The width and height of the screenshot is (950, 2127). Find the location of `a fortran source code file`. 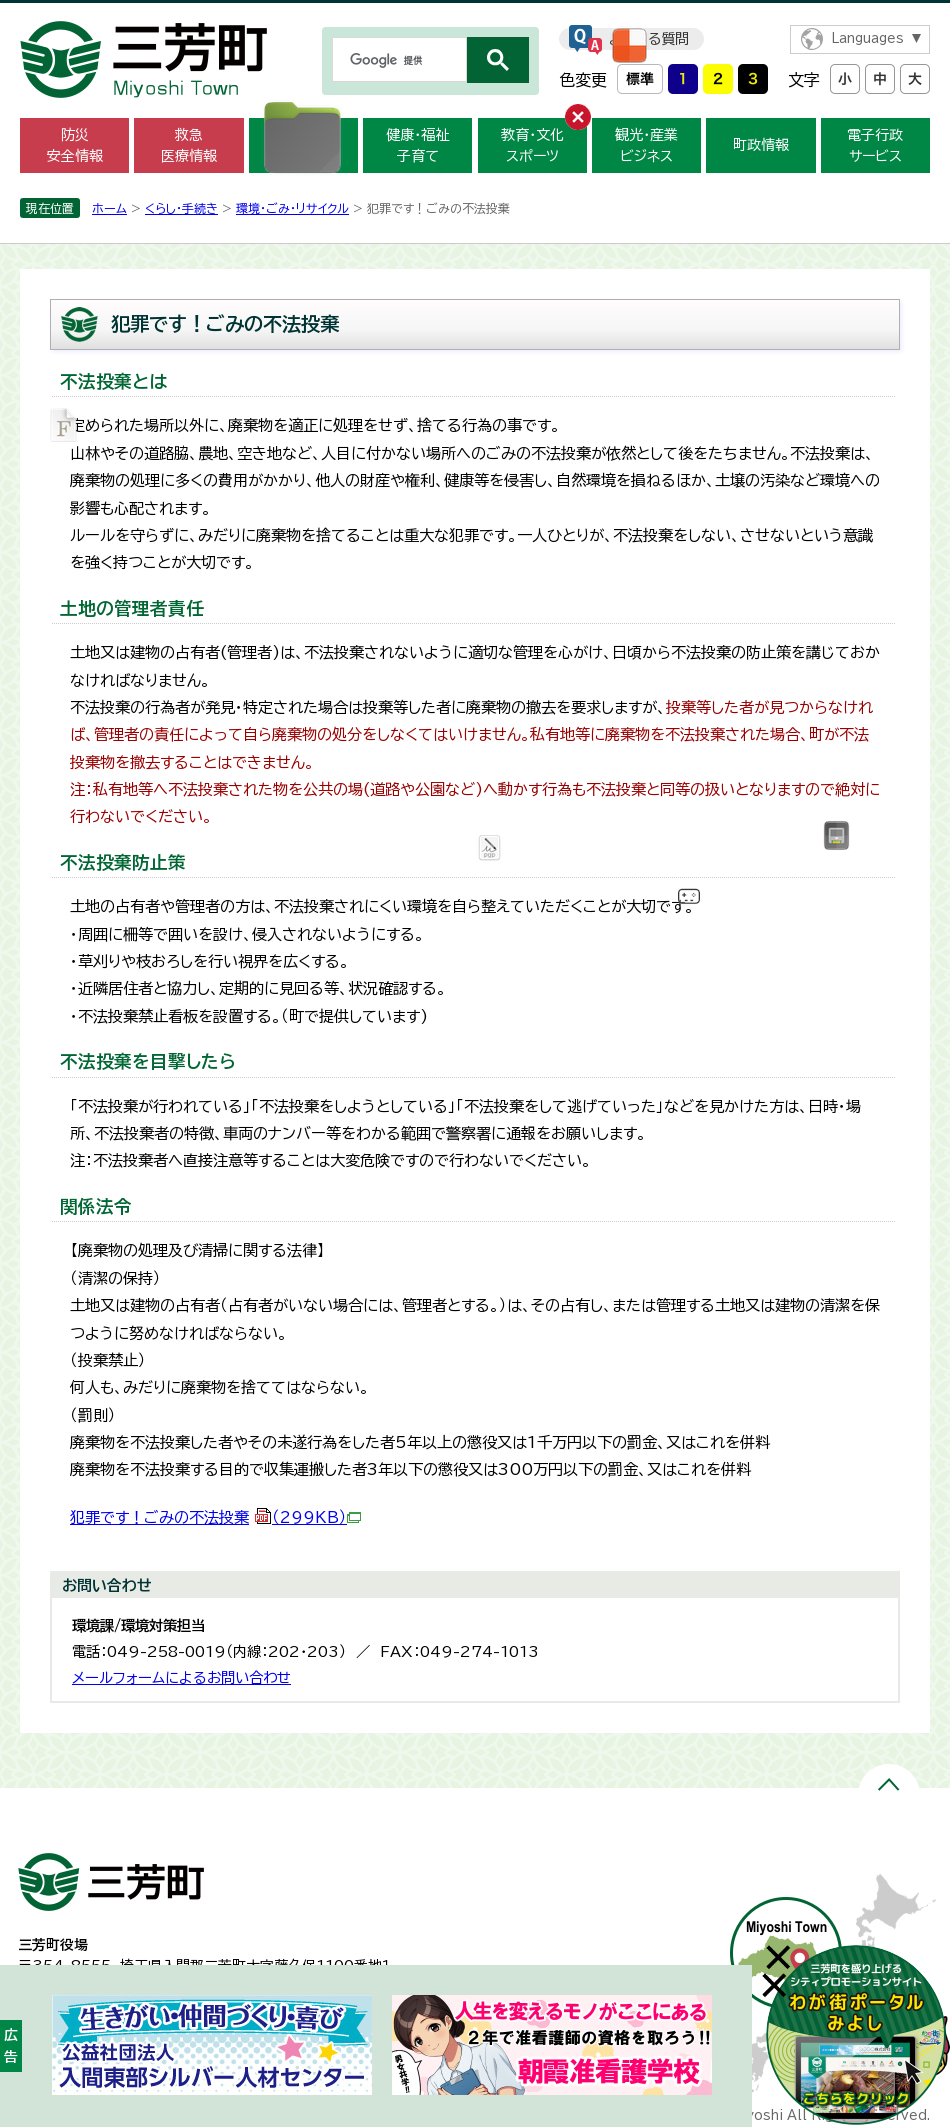

a fortran source code file is located at coordinates (63, 425).